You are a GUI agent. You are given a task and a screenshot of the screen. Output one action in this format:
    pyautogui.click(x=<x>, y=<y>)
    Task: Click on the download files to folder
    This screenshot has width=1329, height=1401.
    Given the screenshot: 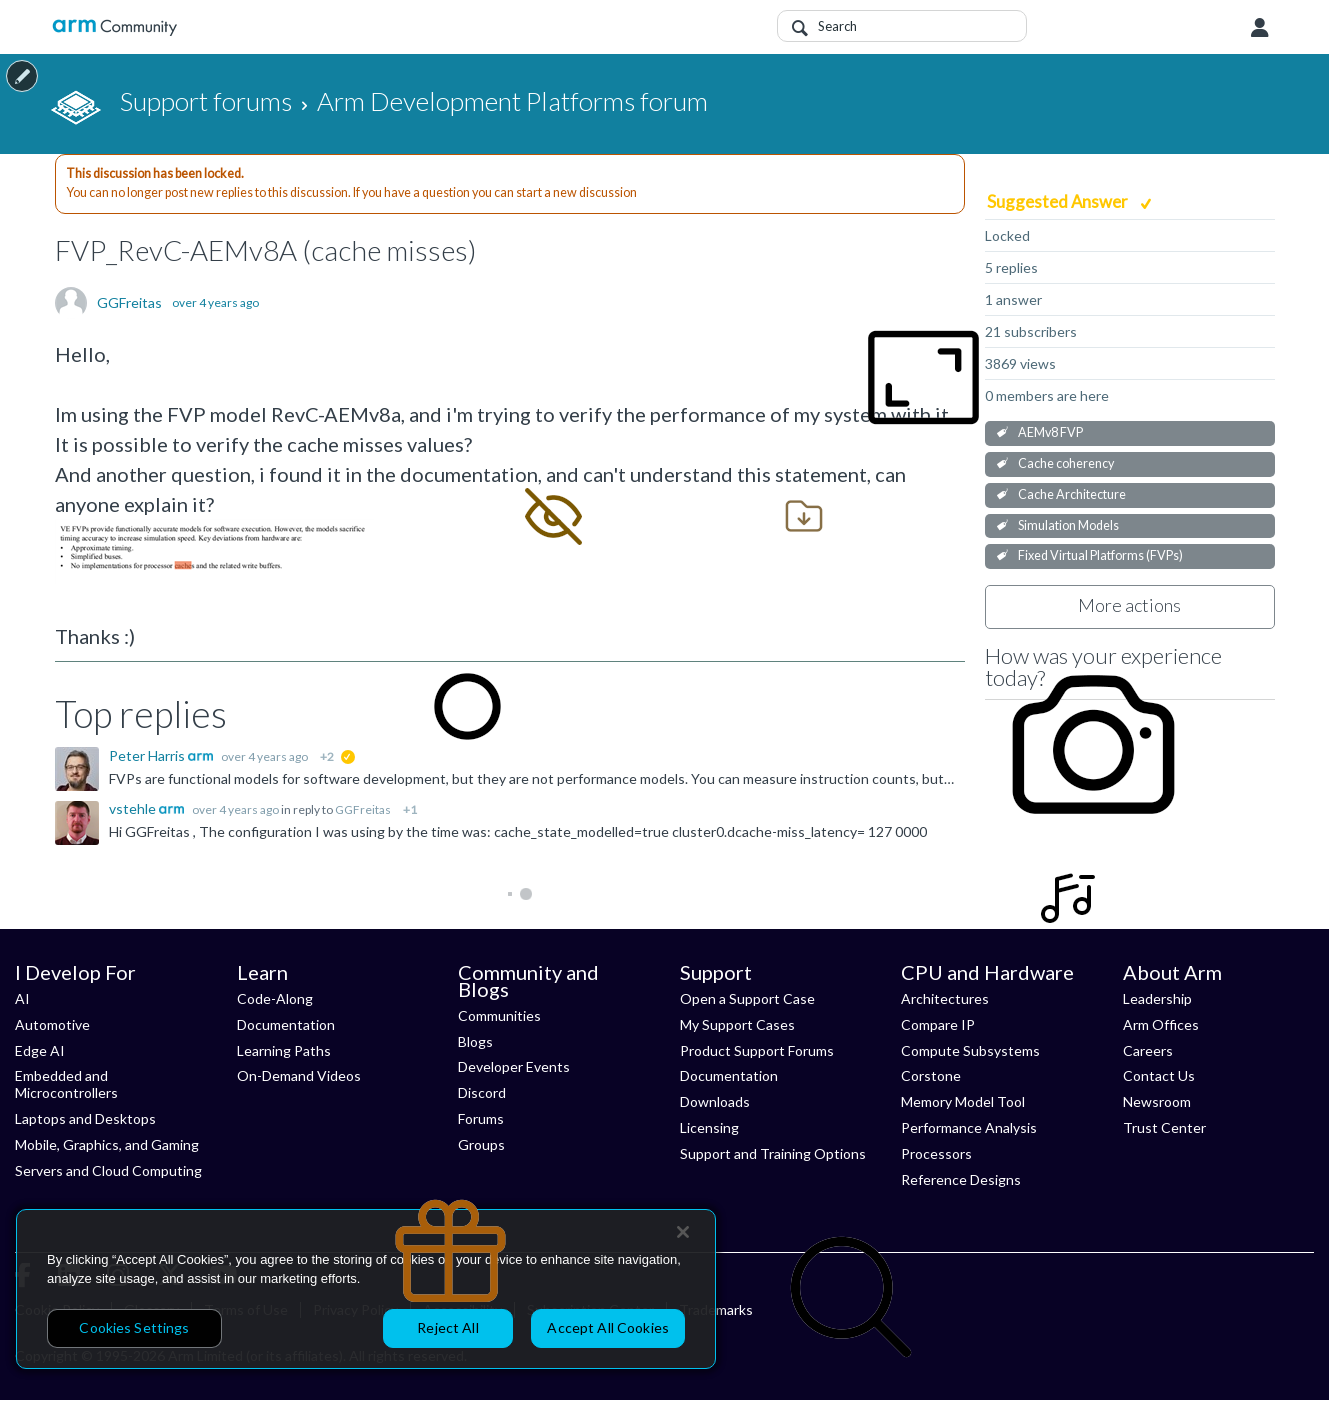 What is the action you would take?
    pyautogui.click(x=804, y=516)
    